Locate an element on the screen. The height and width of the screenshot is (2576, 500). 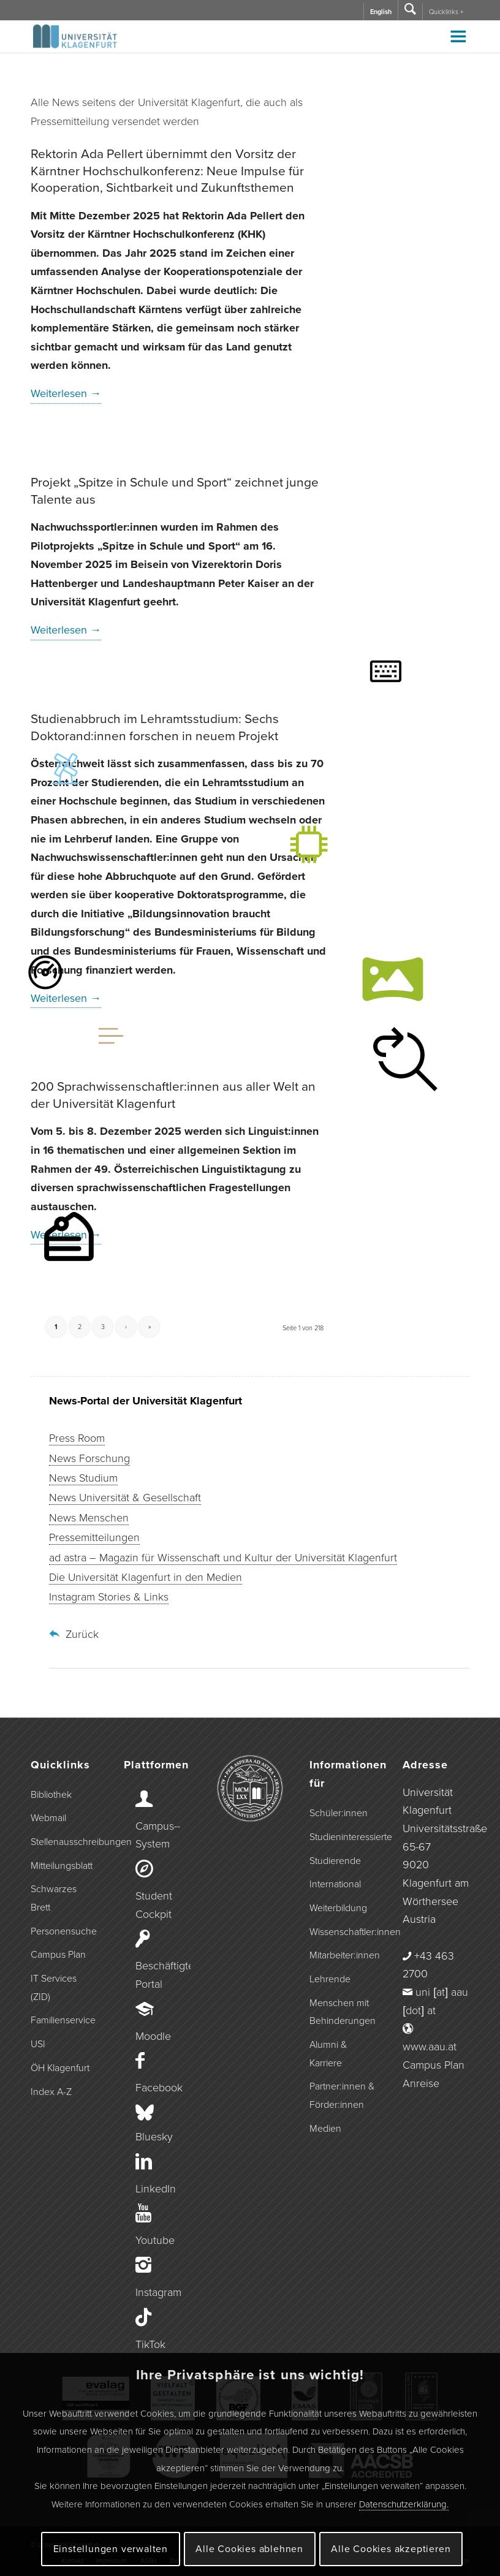
access the dashboard overview is located at coordinates (47, 974).